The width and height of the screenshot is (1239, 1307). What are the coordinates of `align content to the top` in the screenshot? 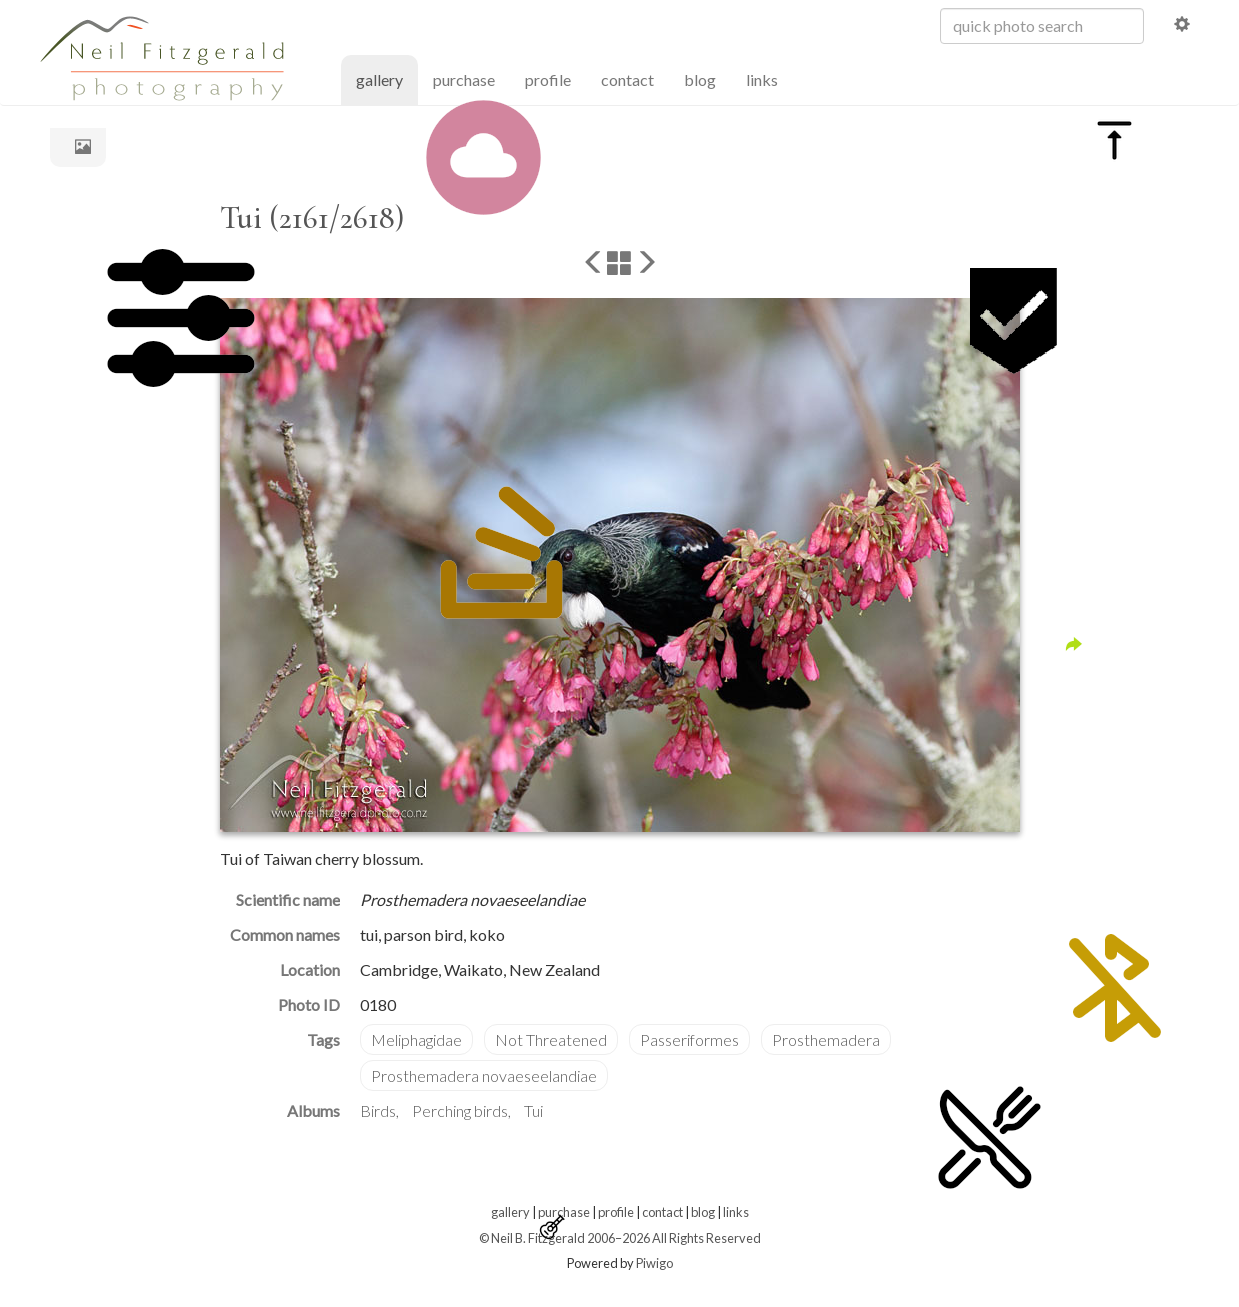 It's located at (1114, 140).